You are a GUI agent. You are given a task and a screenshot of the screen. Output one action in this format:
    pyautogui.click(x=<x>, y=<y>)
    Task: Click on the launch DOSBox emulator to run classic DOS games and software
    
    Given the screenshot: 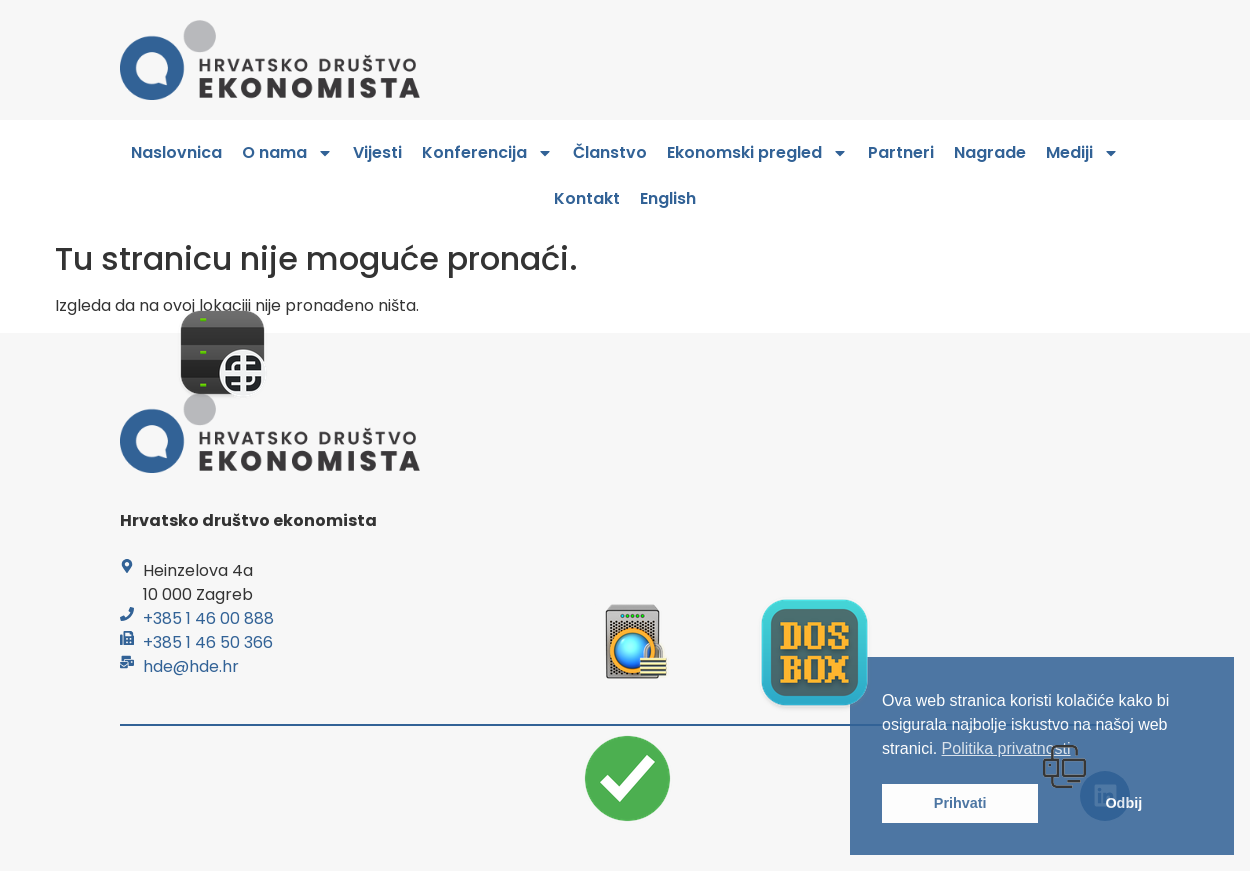 What is the action you would take?
    pyautogui.click(x=814, y=652)
    